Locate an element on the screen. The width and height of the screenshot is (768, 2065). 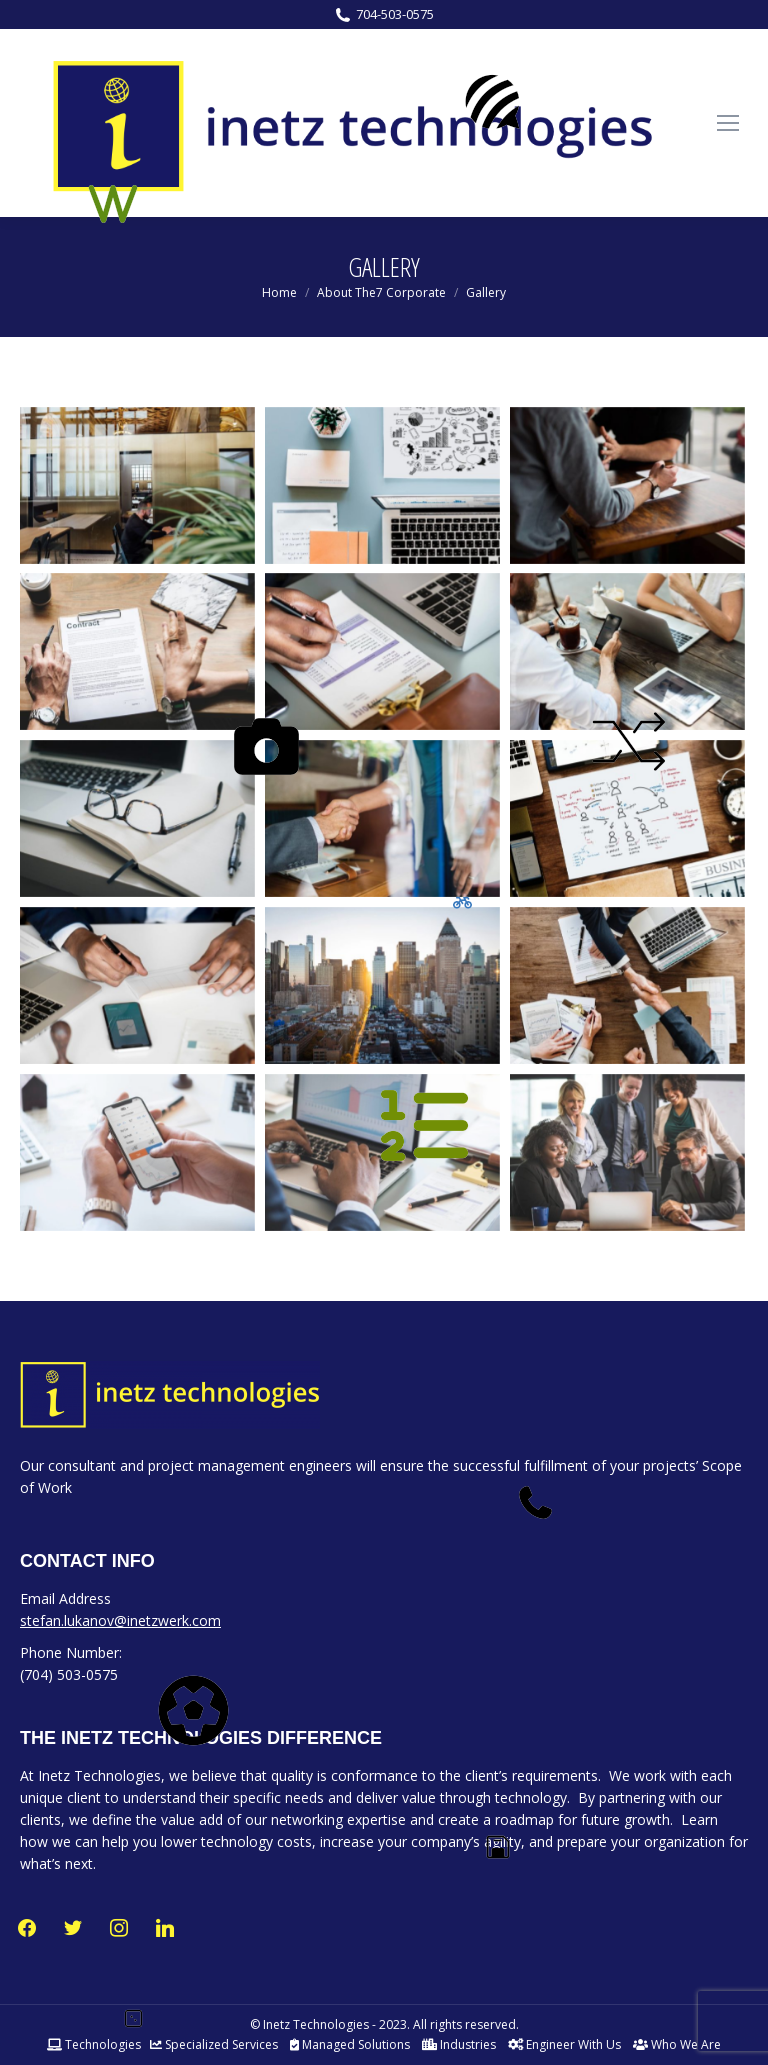
forumbee logo is located at coordinates (492, 101).